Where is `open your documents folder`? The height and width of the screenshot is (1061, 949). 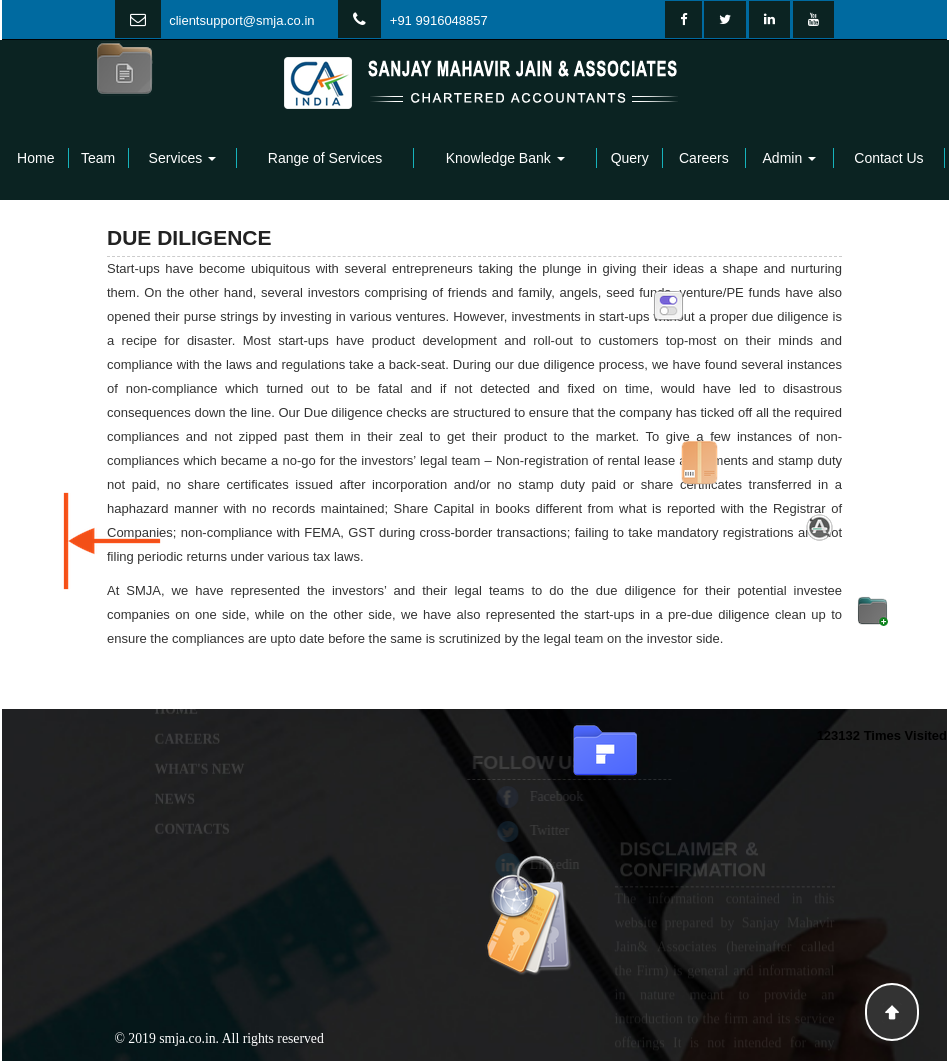
open your documents folder is located at coordinates (124, 68).